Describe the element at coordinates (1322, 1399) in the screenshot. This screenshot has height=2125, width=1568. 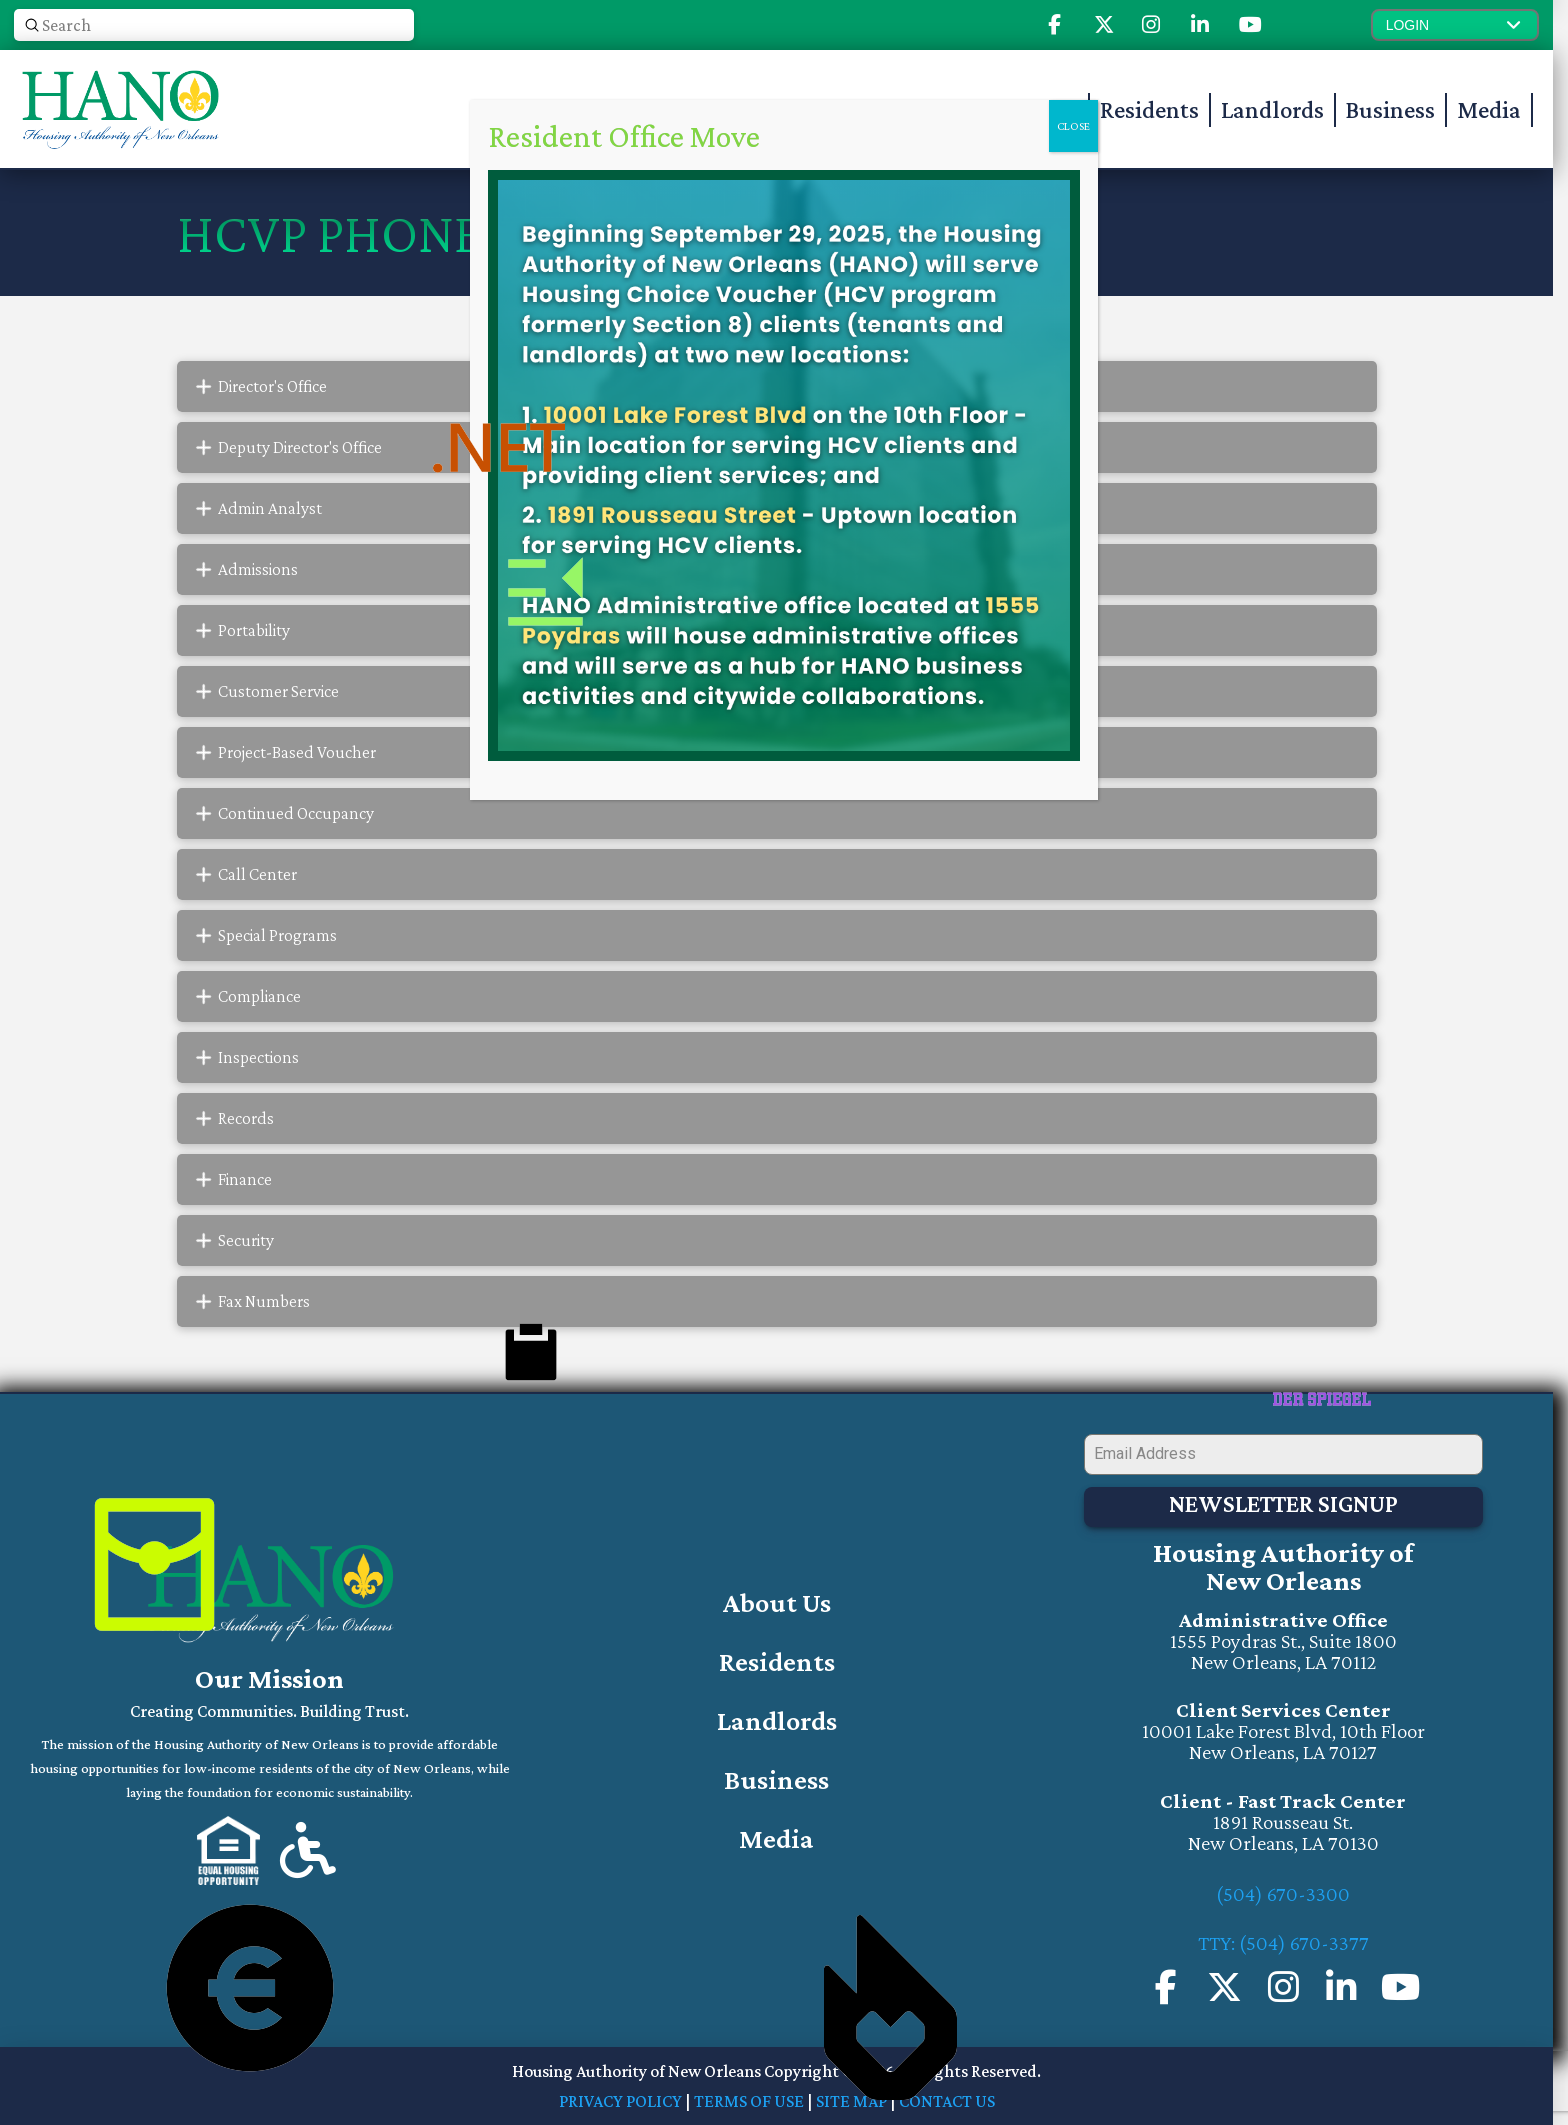
I see `visit Der Spiegel news website` at that location.